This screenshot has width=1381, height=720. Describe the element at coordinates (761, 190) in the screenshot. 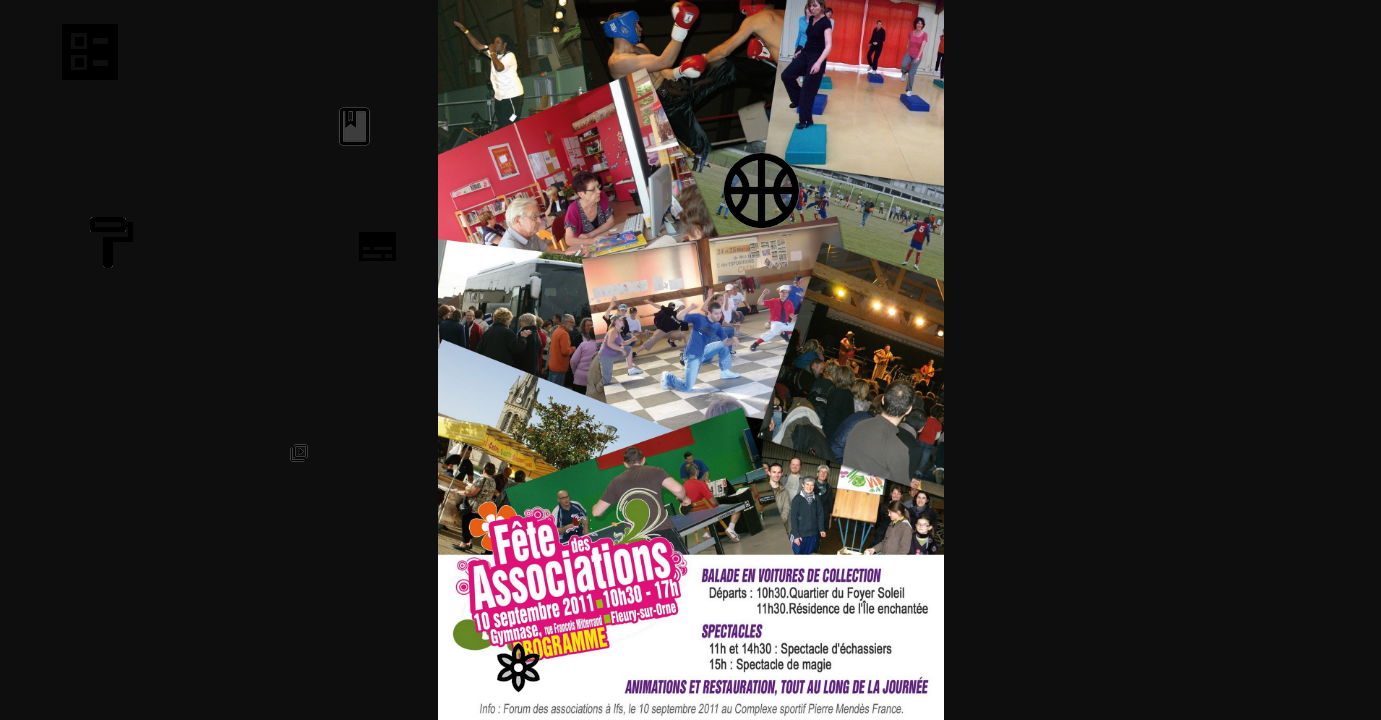

I see `access basketball or sports content` at that location.